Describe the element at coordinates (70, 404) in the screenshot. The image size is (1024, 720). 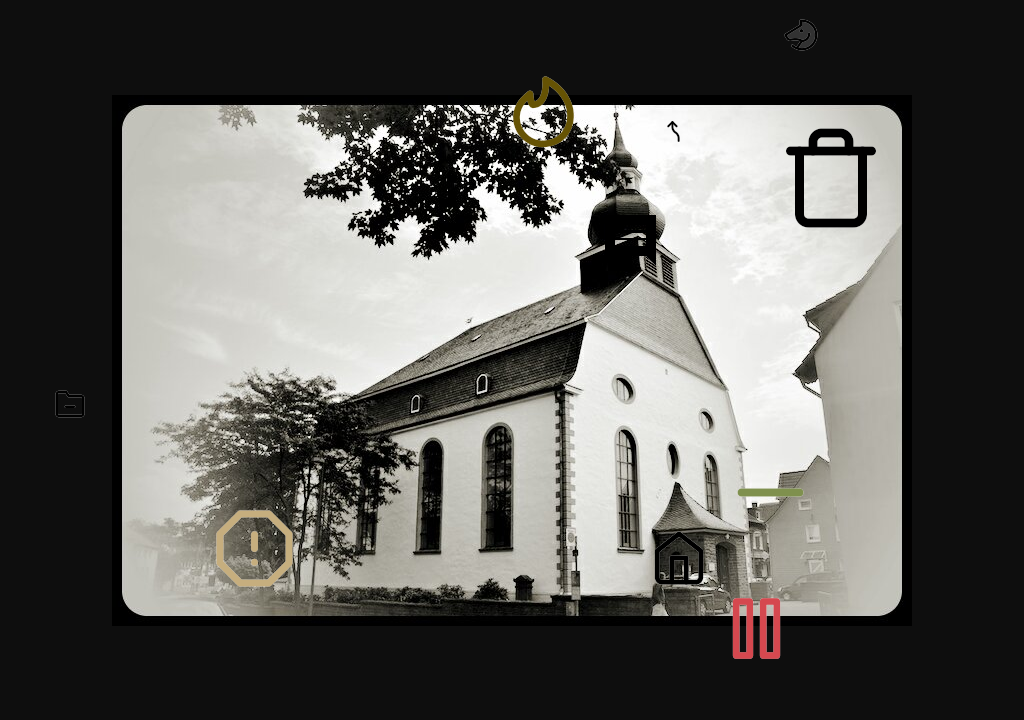
I see `remove a folder` at that location.